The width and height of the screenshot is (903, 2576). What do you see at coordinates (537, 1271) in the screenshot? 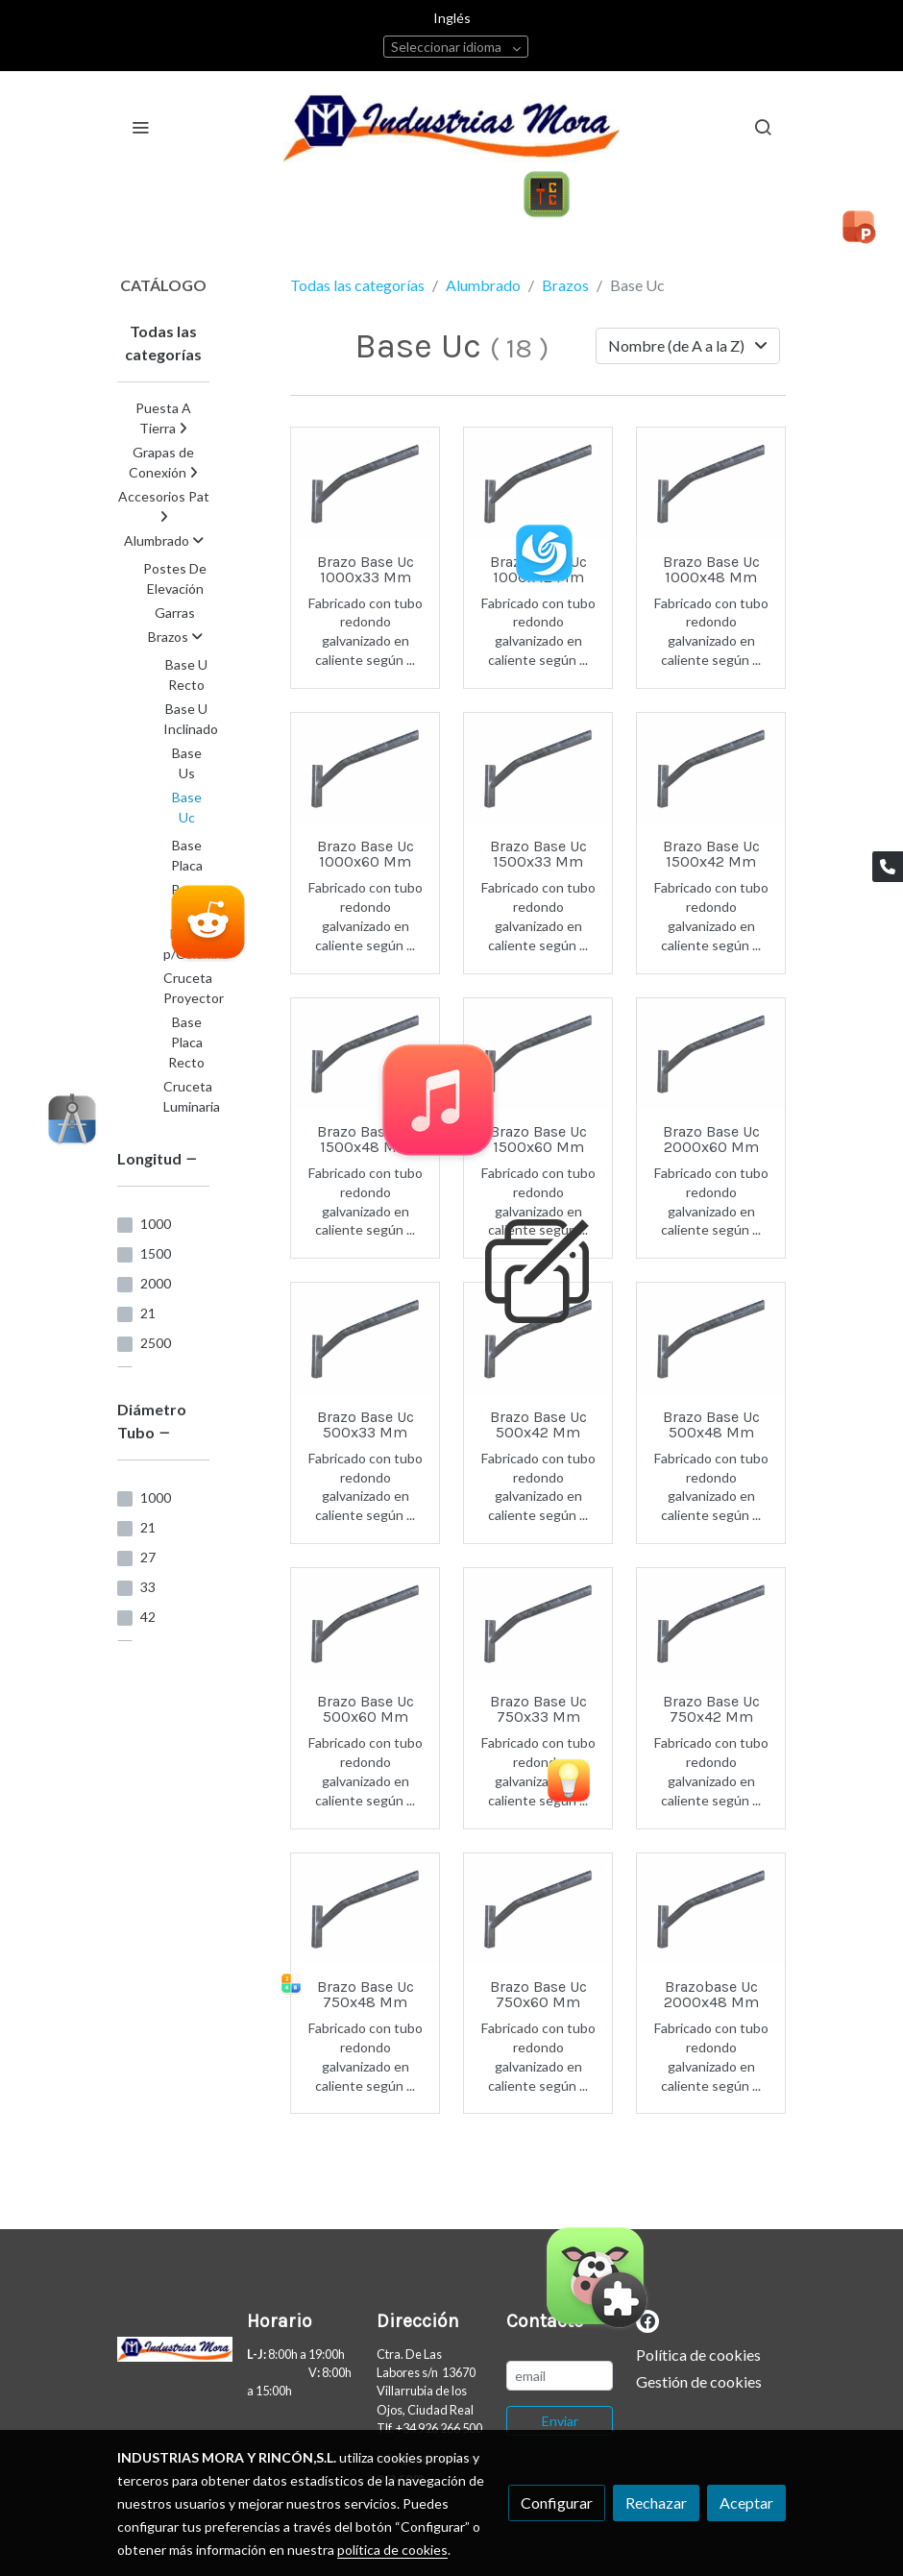
I see `open print editor application` at bounding box center [537, 1271].